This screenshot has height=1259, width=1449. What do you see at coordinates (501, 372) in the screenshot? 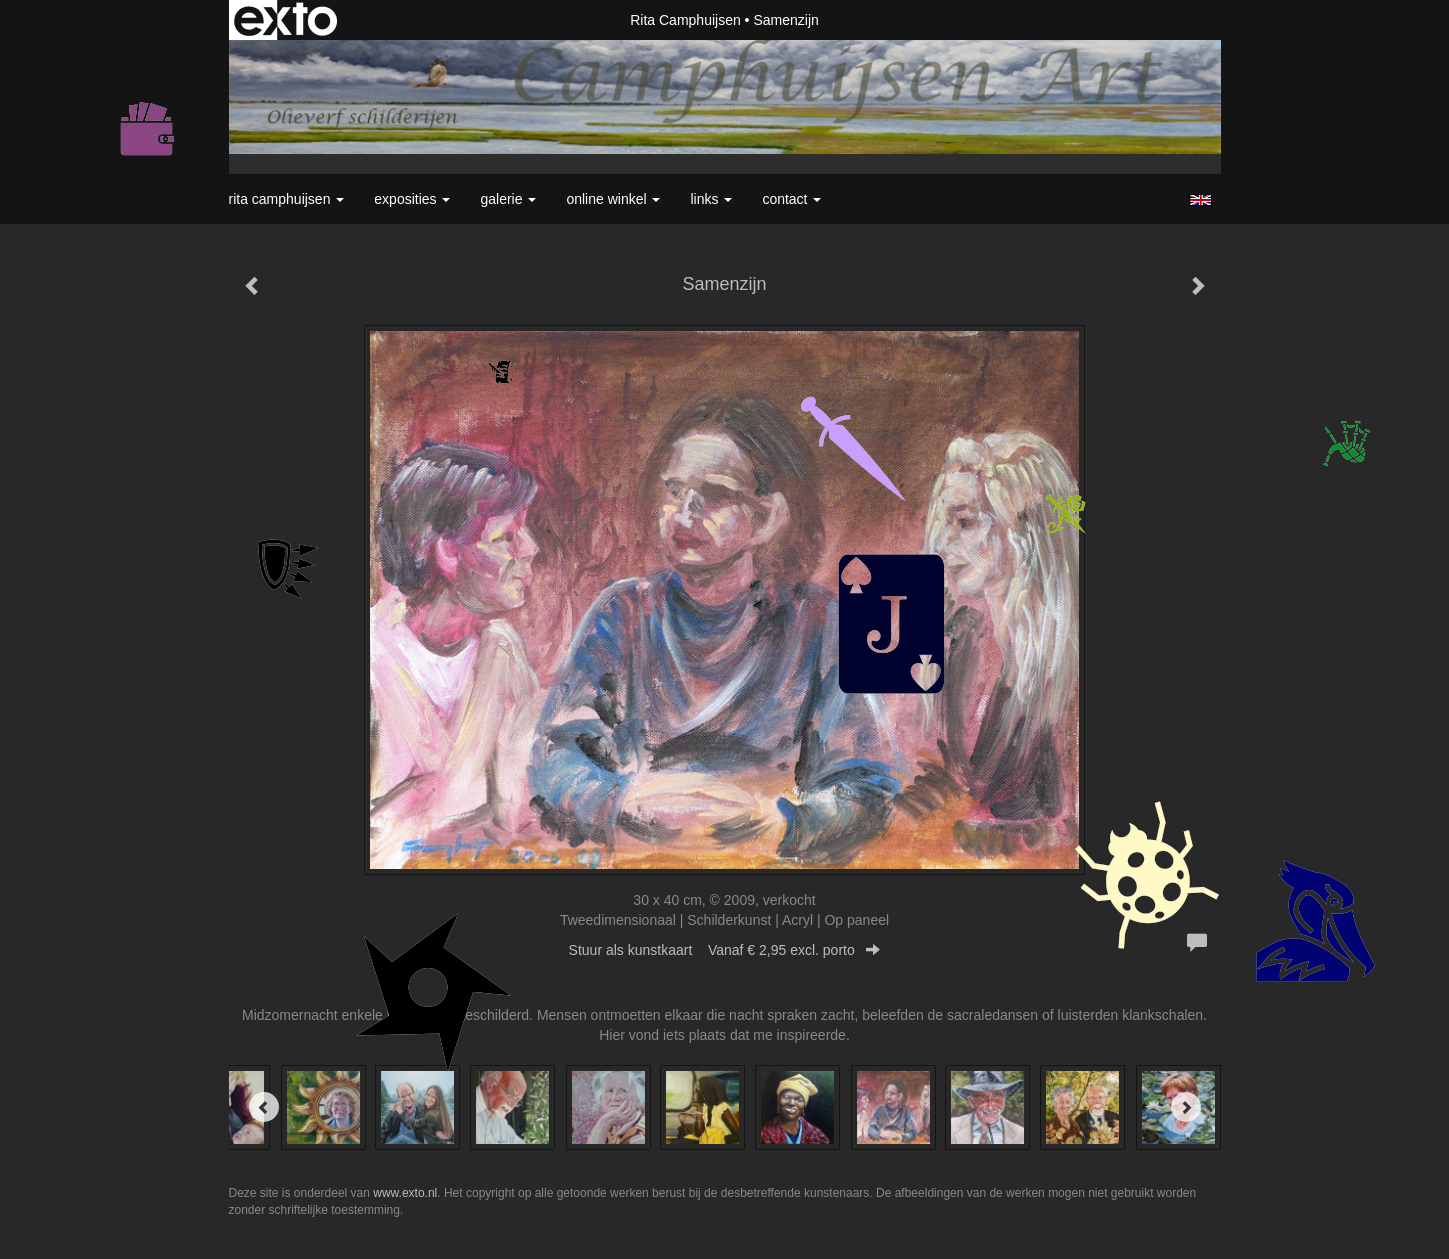
I see `access quest log or story journal` at bounding box center [501, 372].